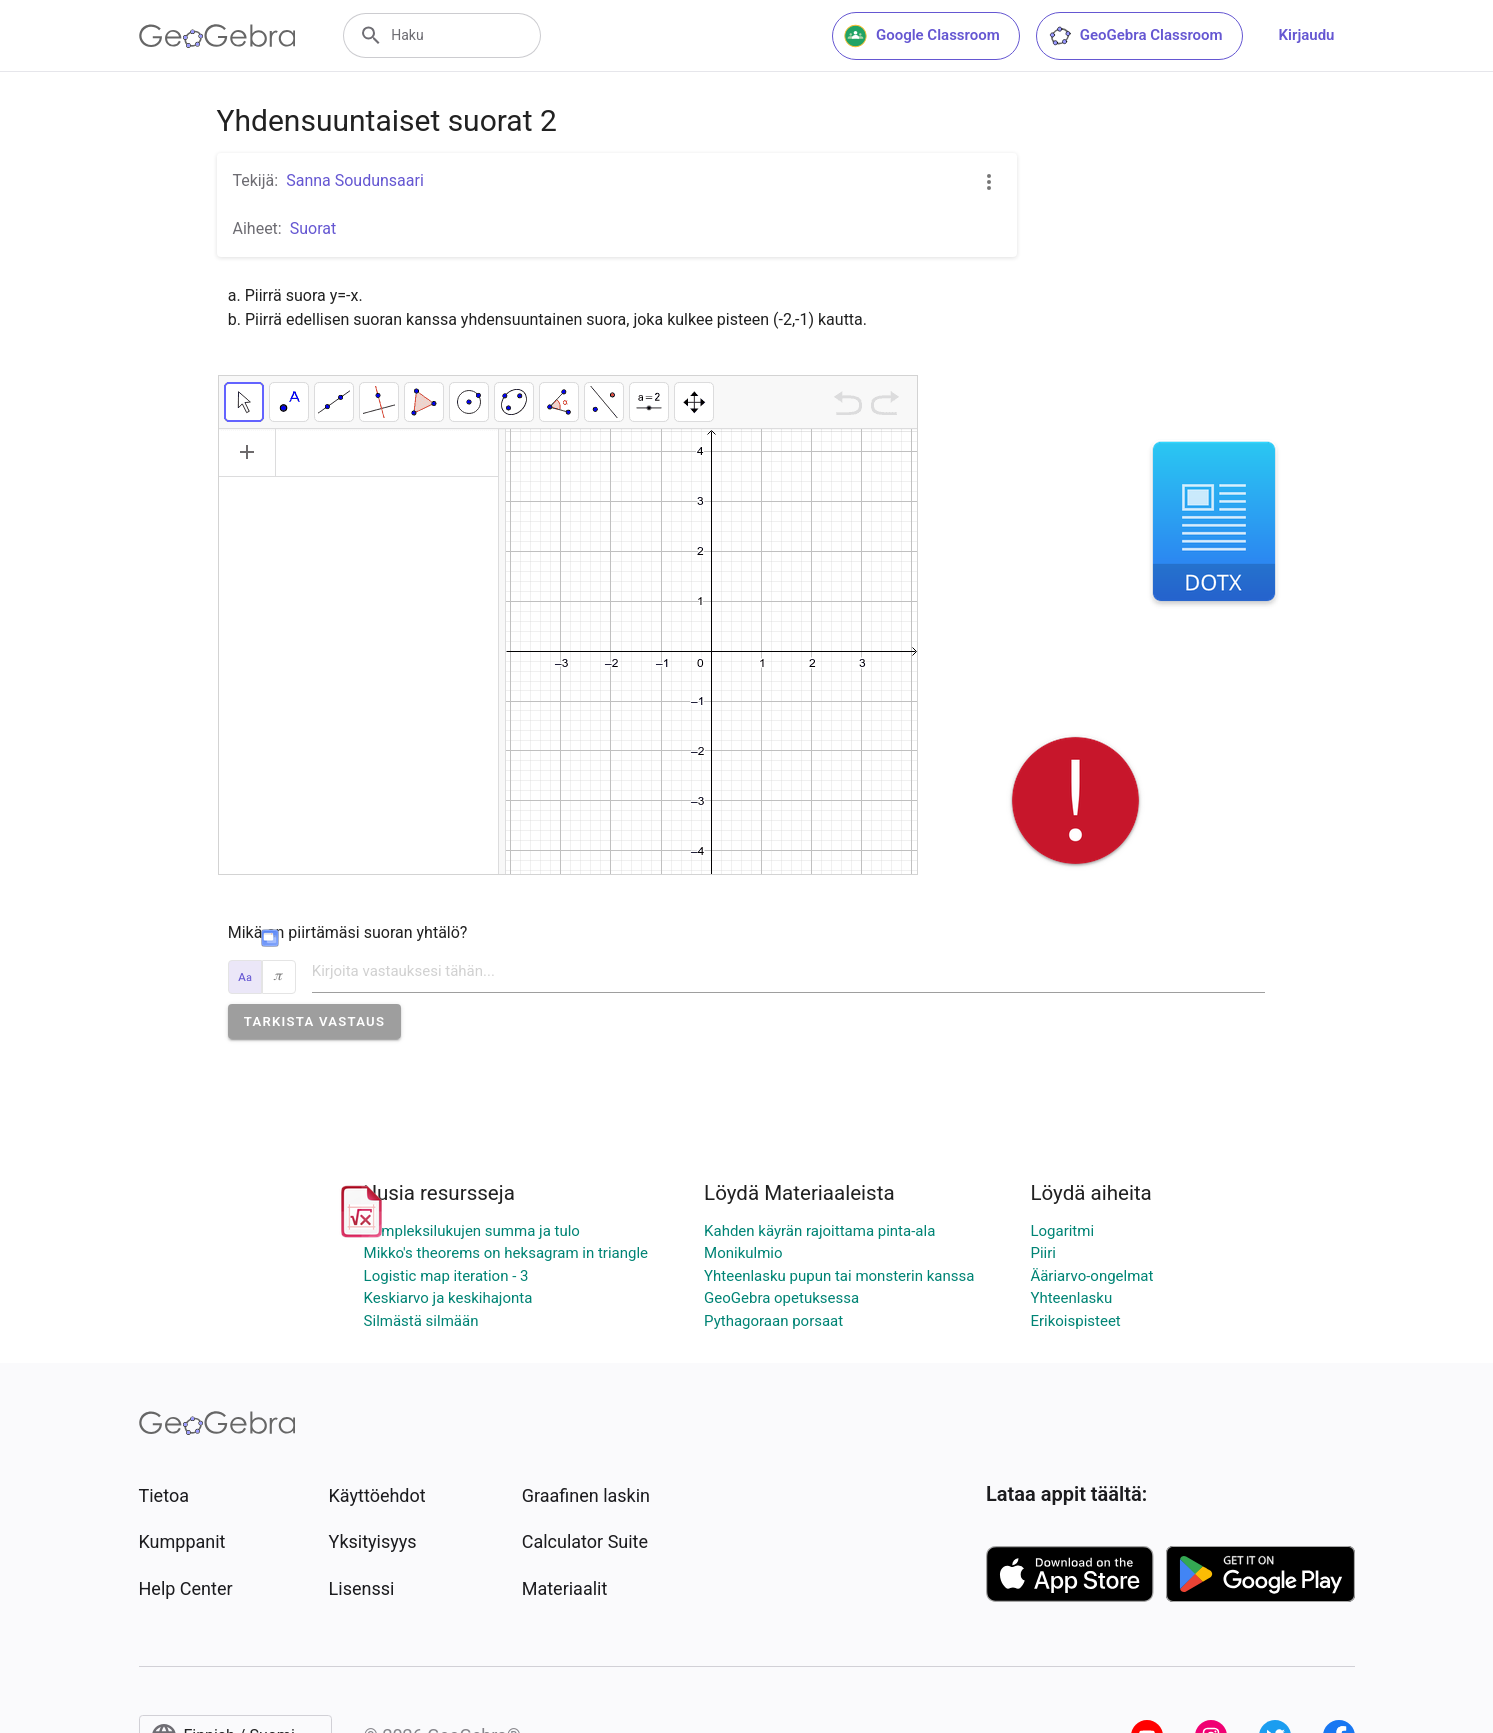 Image resolution: width=1493 pixels, height=1733 pixels. I want to click on indicates a critical warning or error state, so click(1075, 800).